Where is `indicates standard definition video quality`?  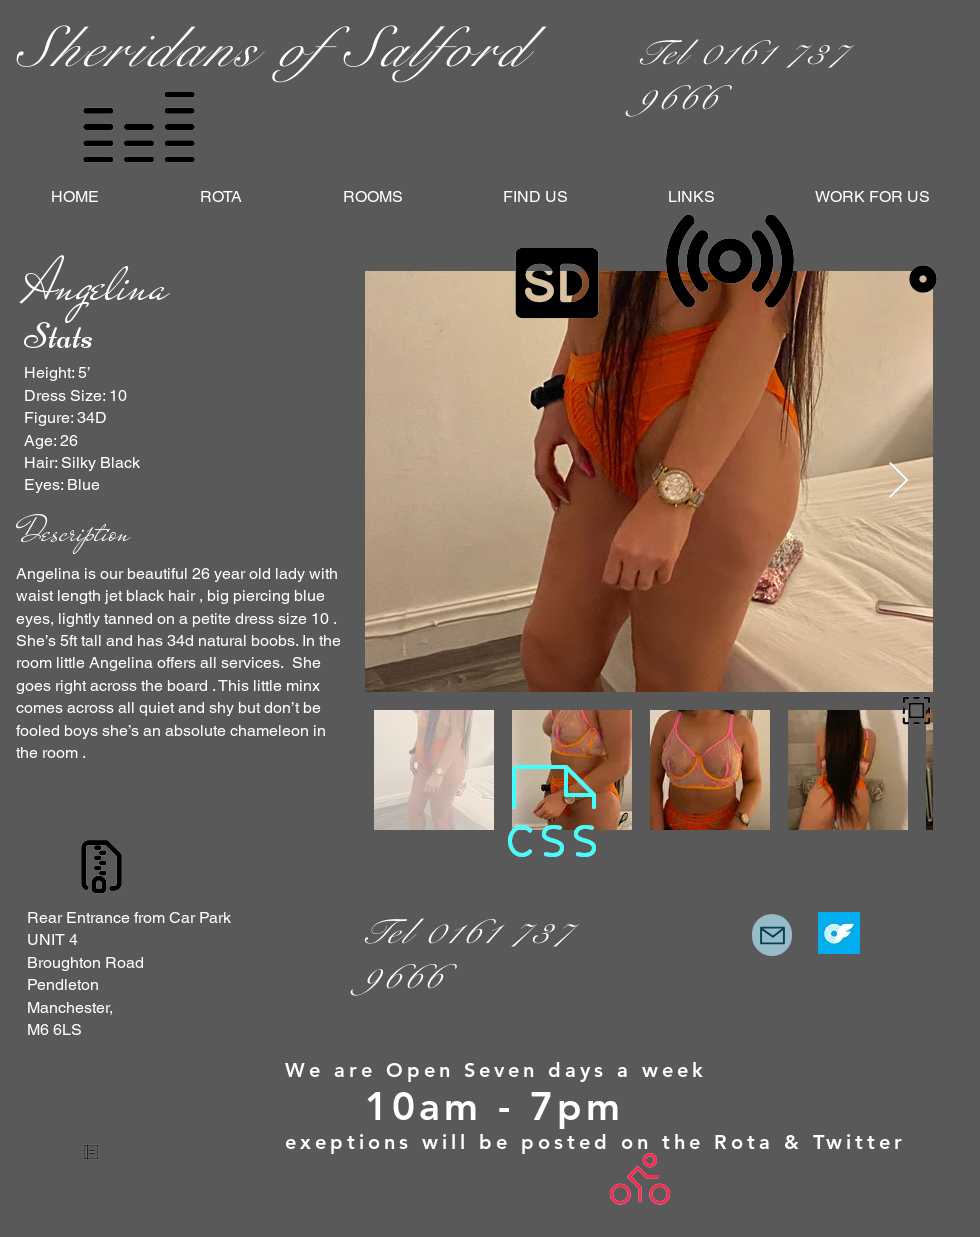
indicates standard definition video quality is located at coordinates (557, 283).